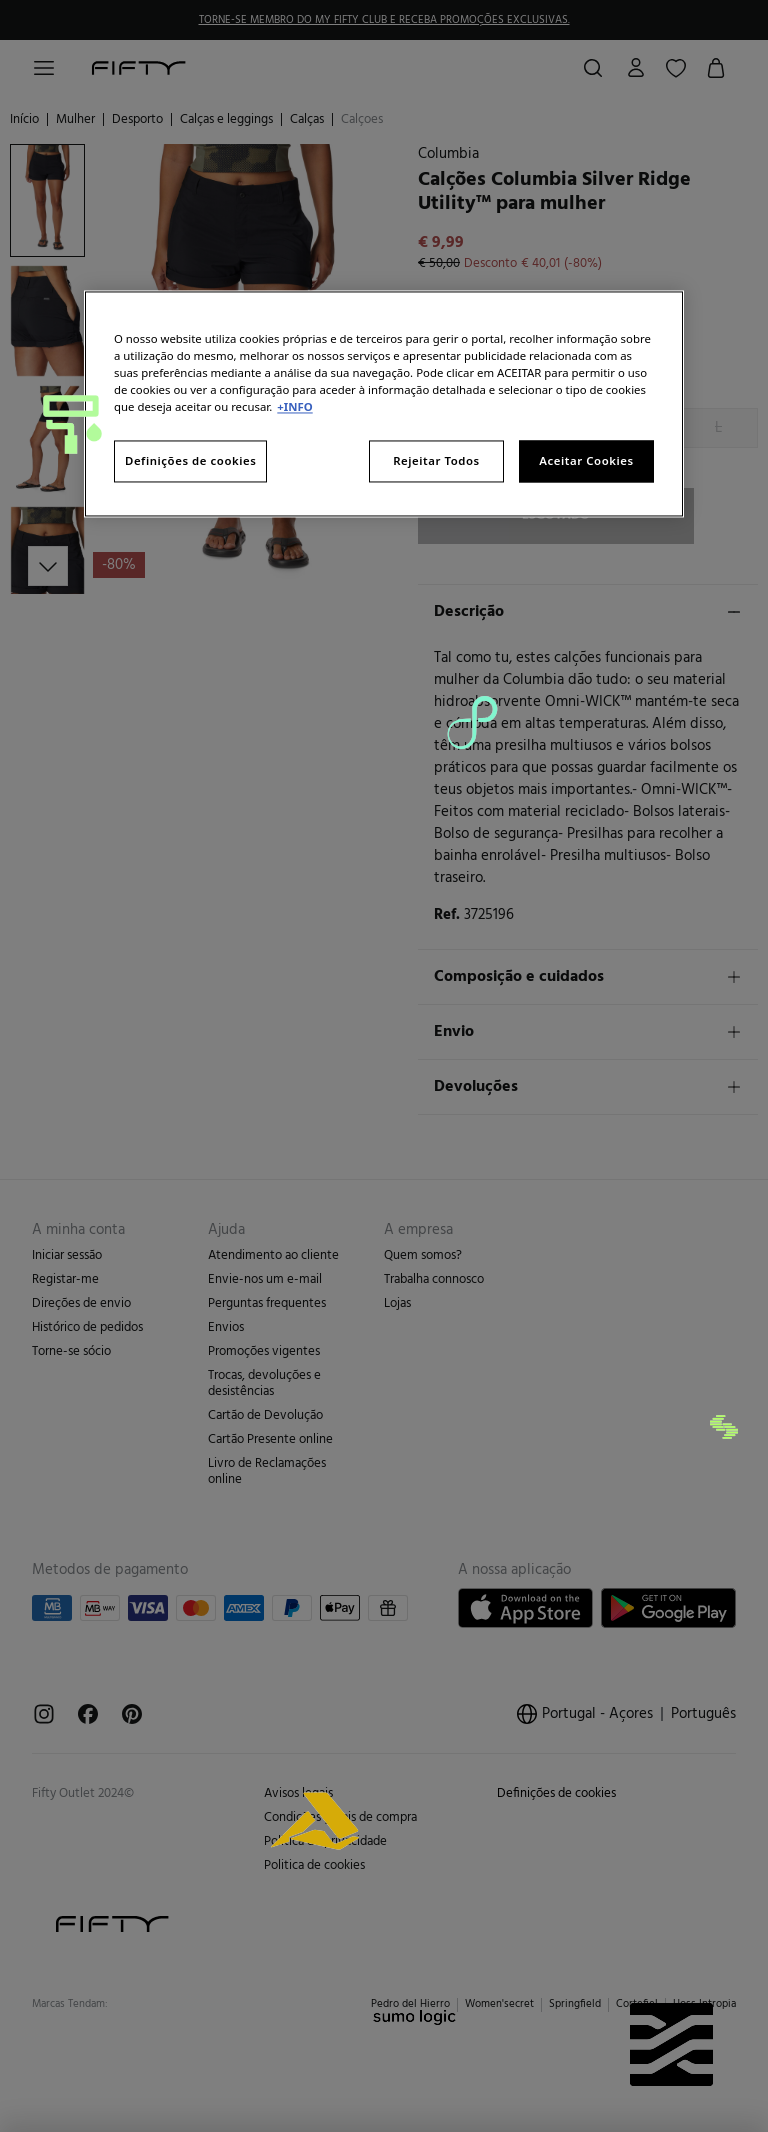 Image resolution: width=768 pixels, height=2132 pixels. What do you see at coordinates (724, 1427) in the screenshot?
I see `Contentstack logo` at bounding box center [724, 1427].